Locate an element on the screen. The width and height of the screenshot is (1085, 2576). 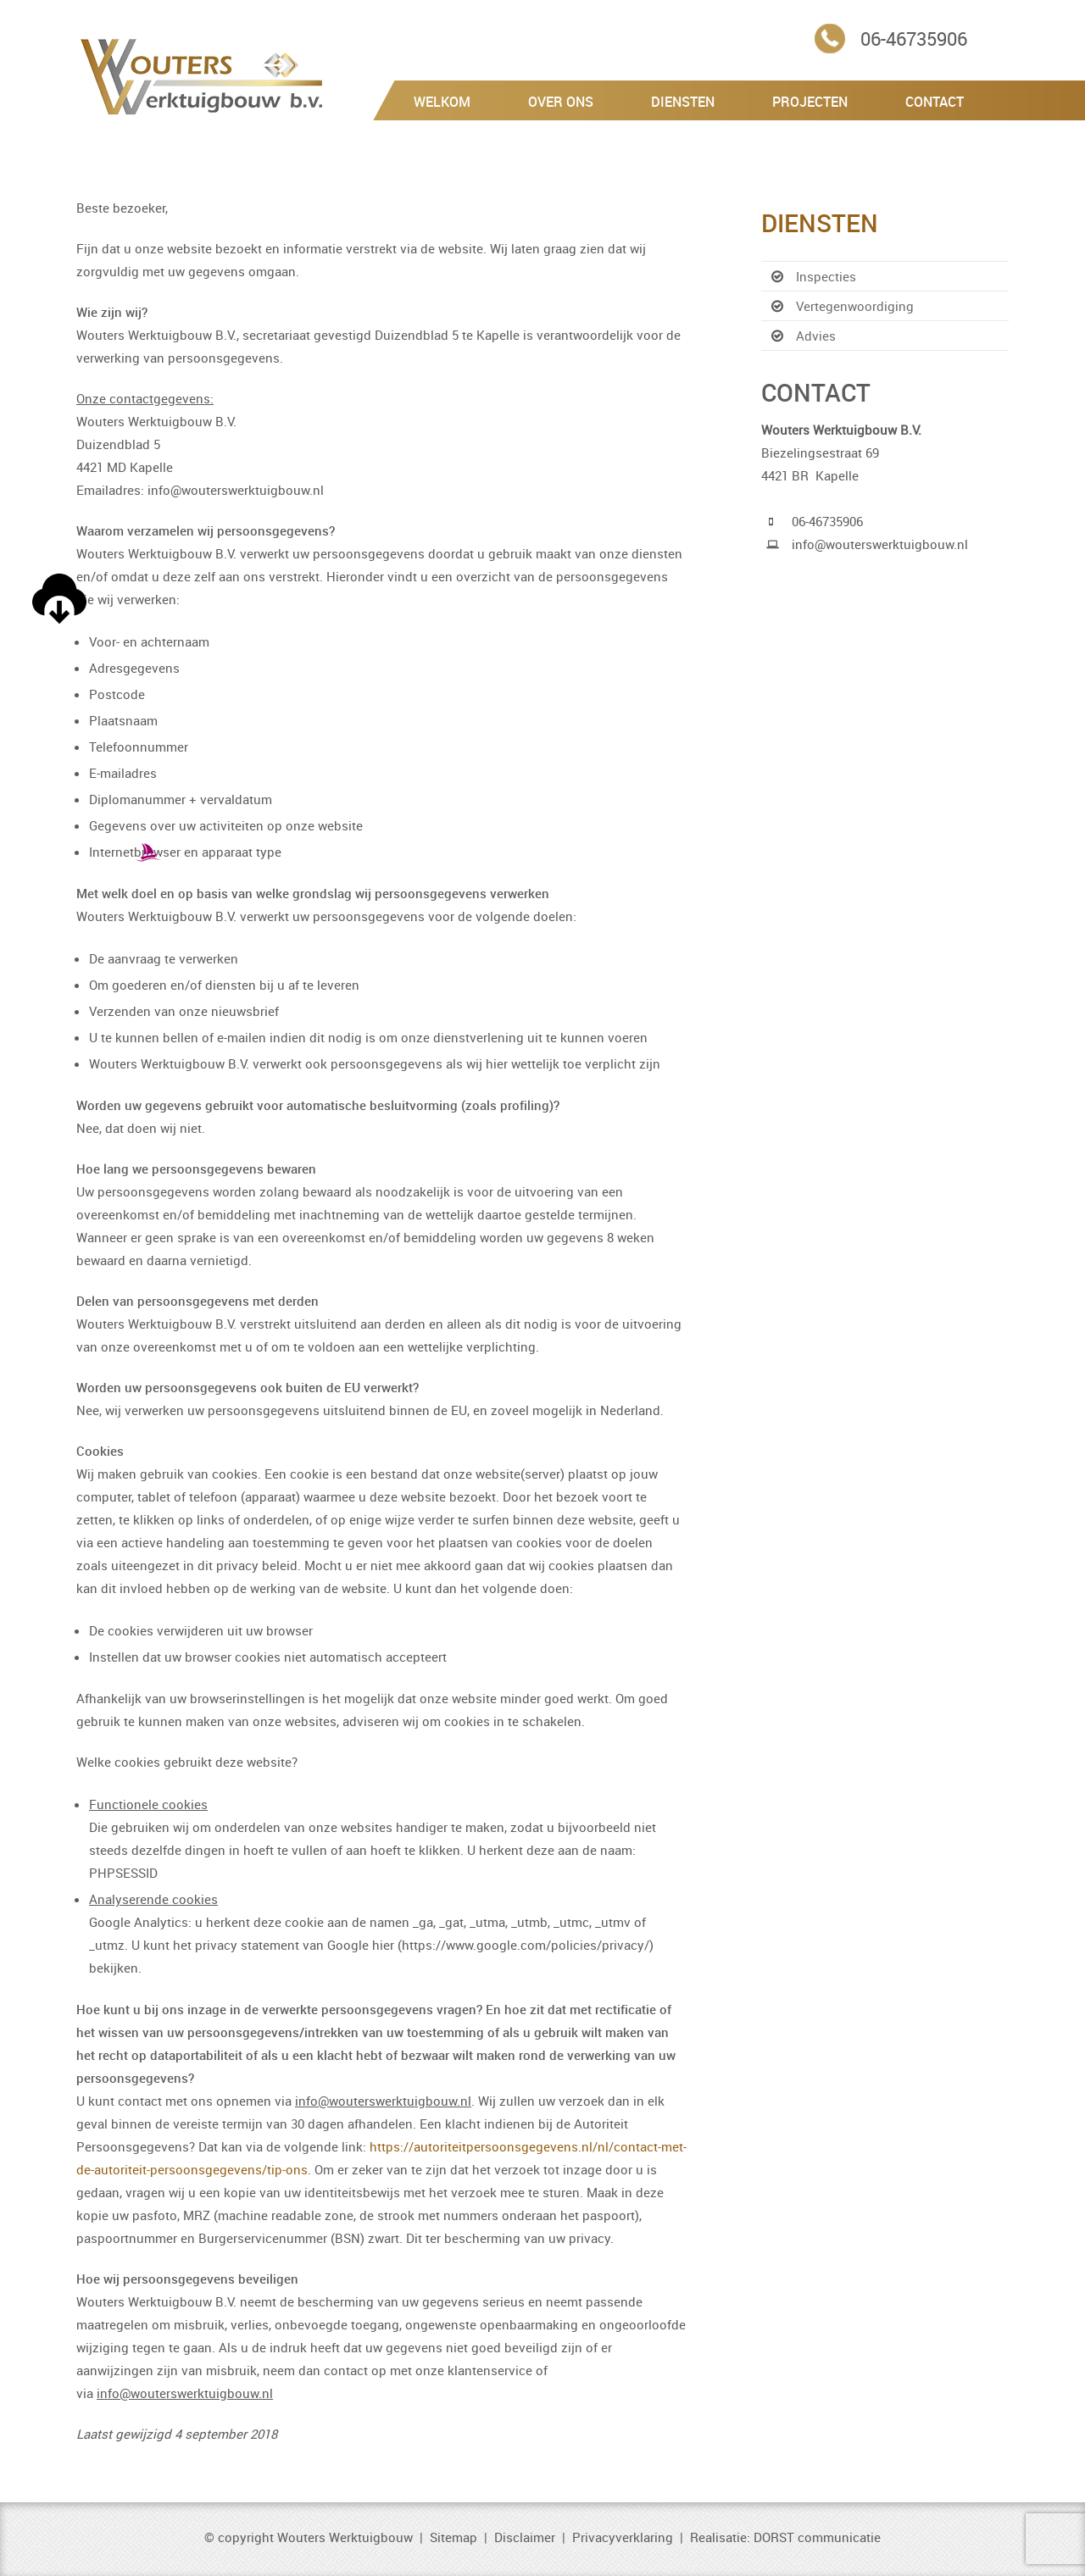
download file from cloud storage is located at coordinates (59, 598).